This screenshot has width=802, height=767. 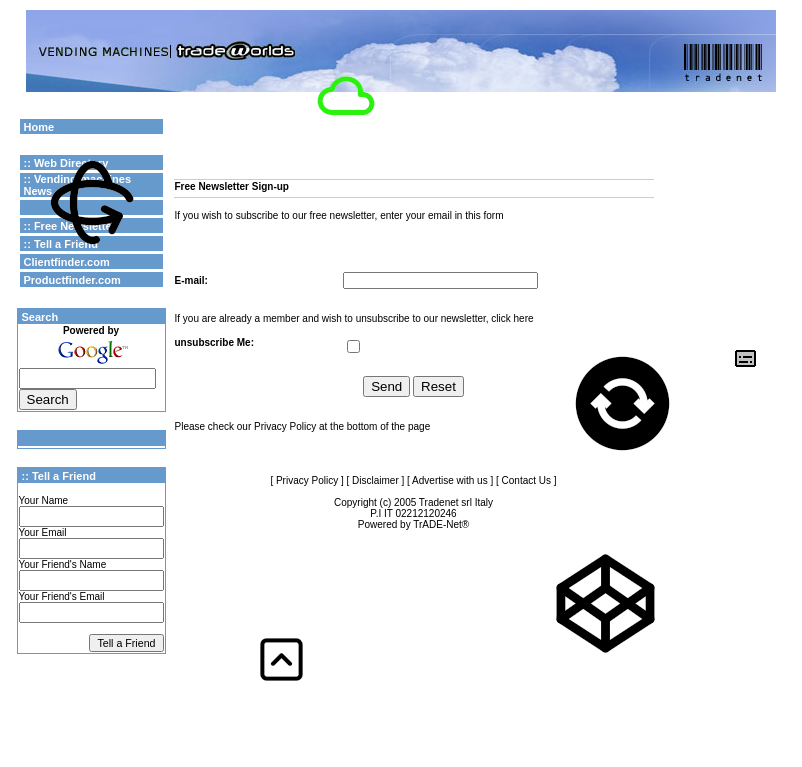 What do you see at coordinates (92, 202) in the screenshot?
I see `rotate object in 3D space` at bounding box center [92, 202].